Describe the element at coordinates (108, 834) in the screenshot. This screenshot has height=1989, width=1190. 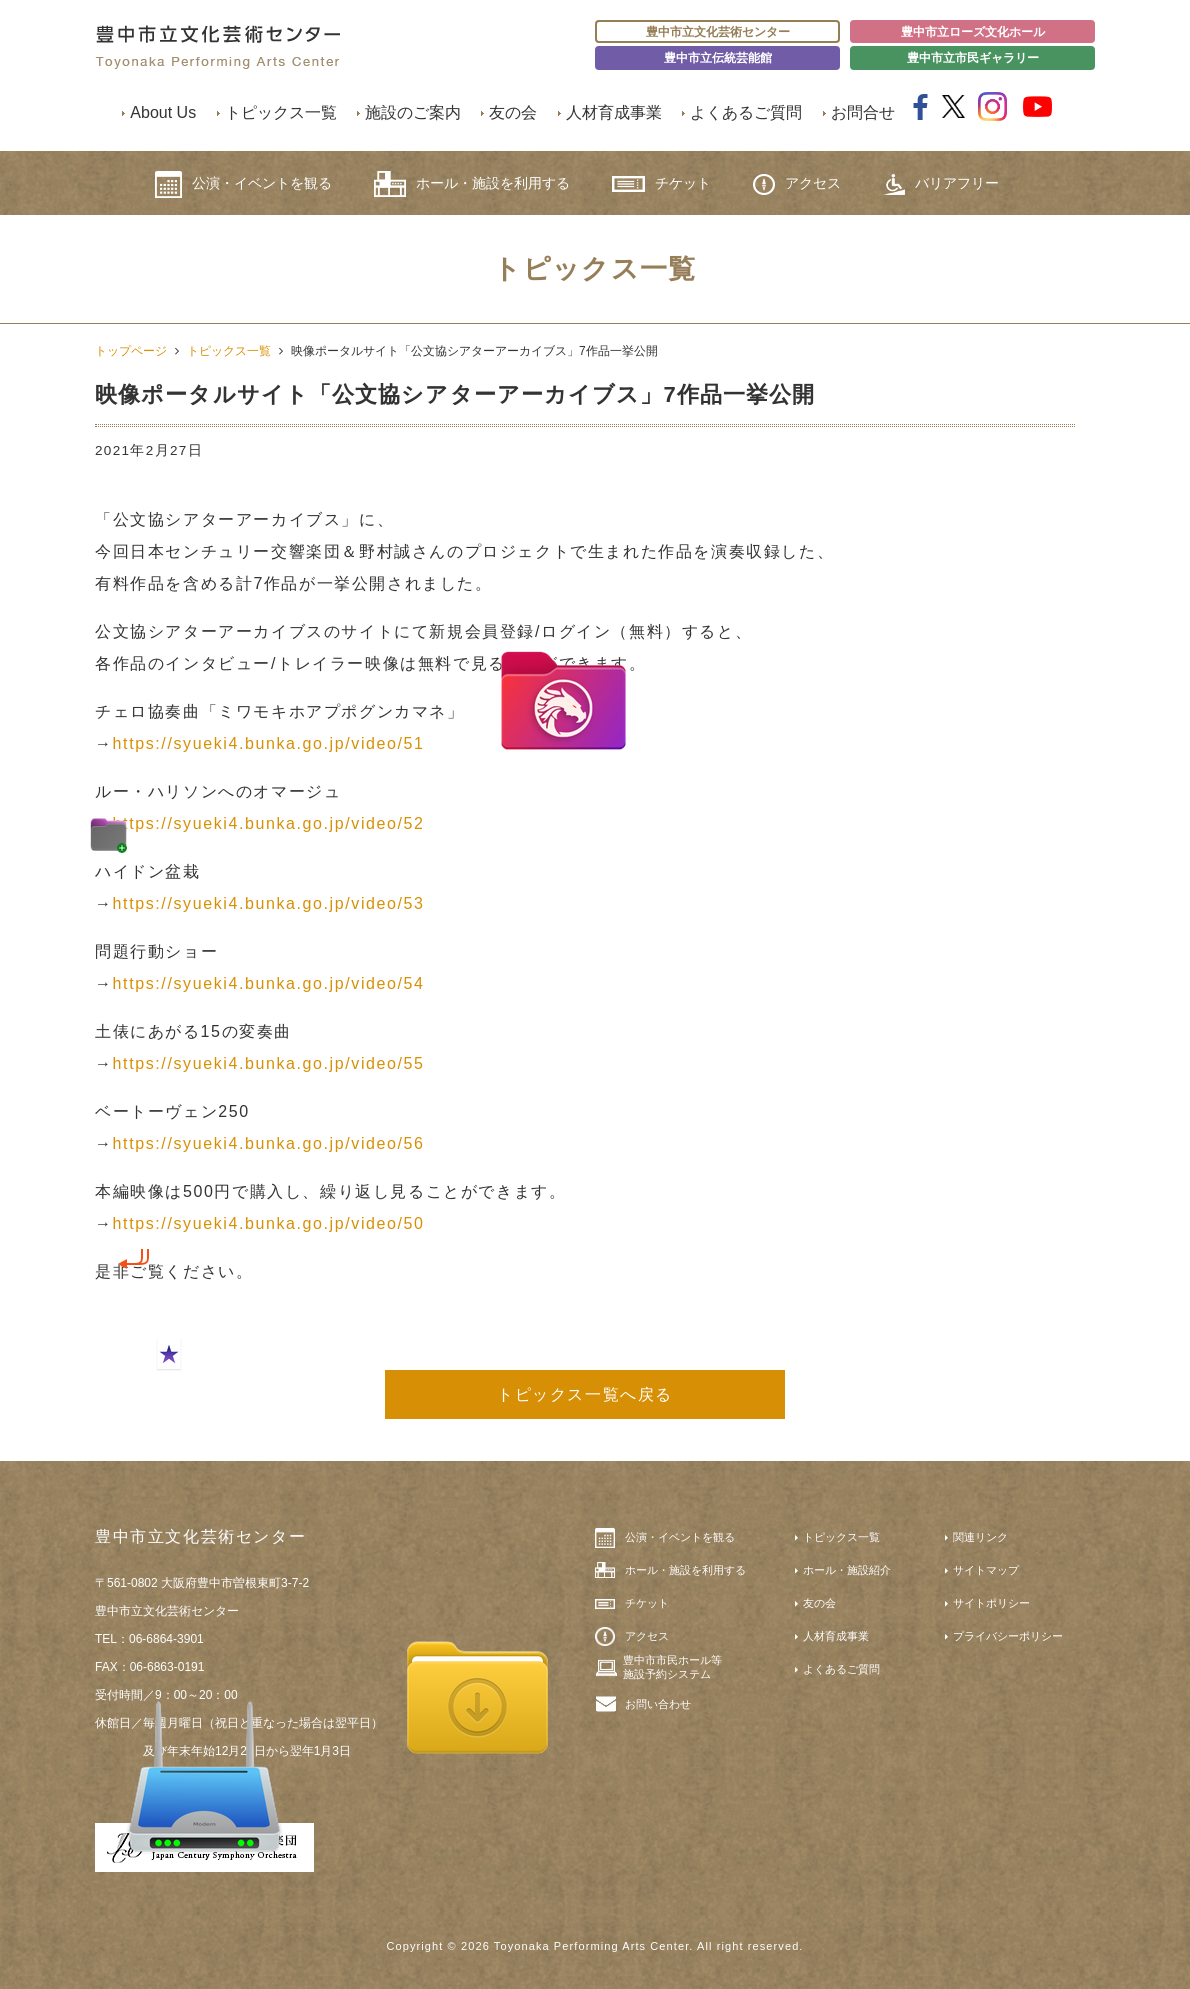
I see `create a new folder` at that location.